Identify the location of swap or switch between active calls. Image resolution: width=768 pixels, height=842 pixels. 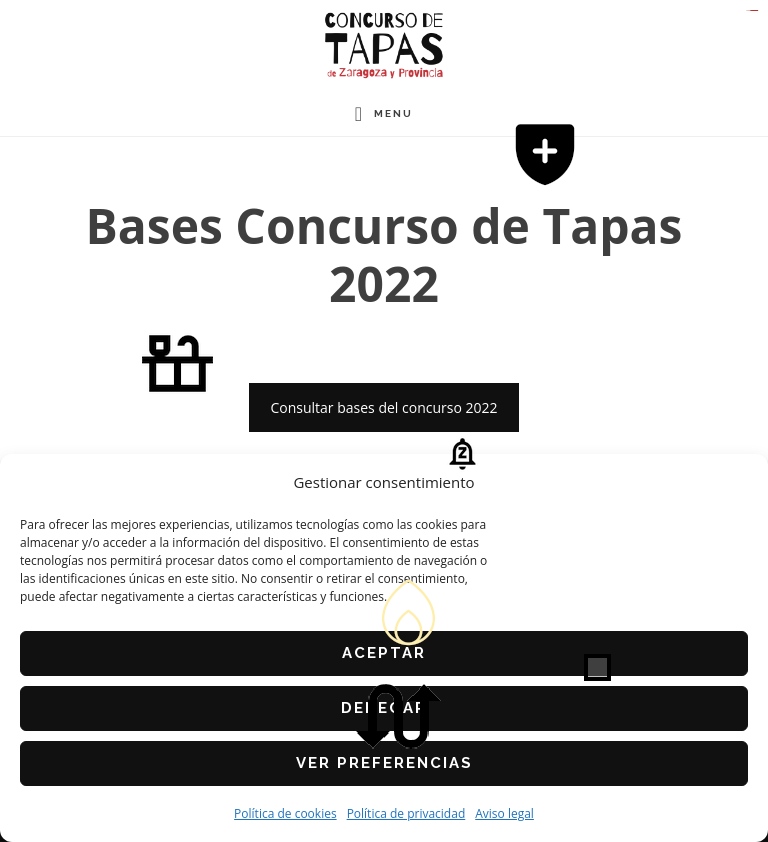
(398, 718).